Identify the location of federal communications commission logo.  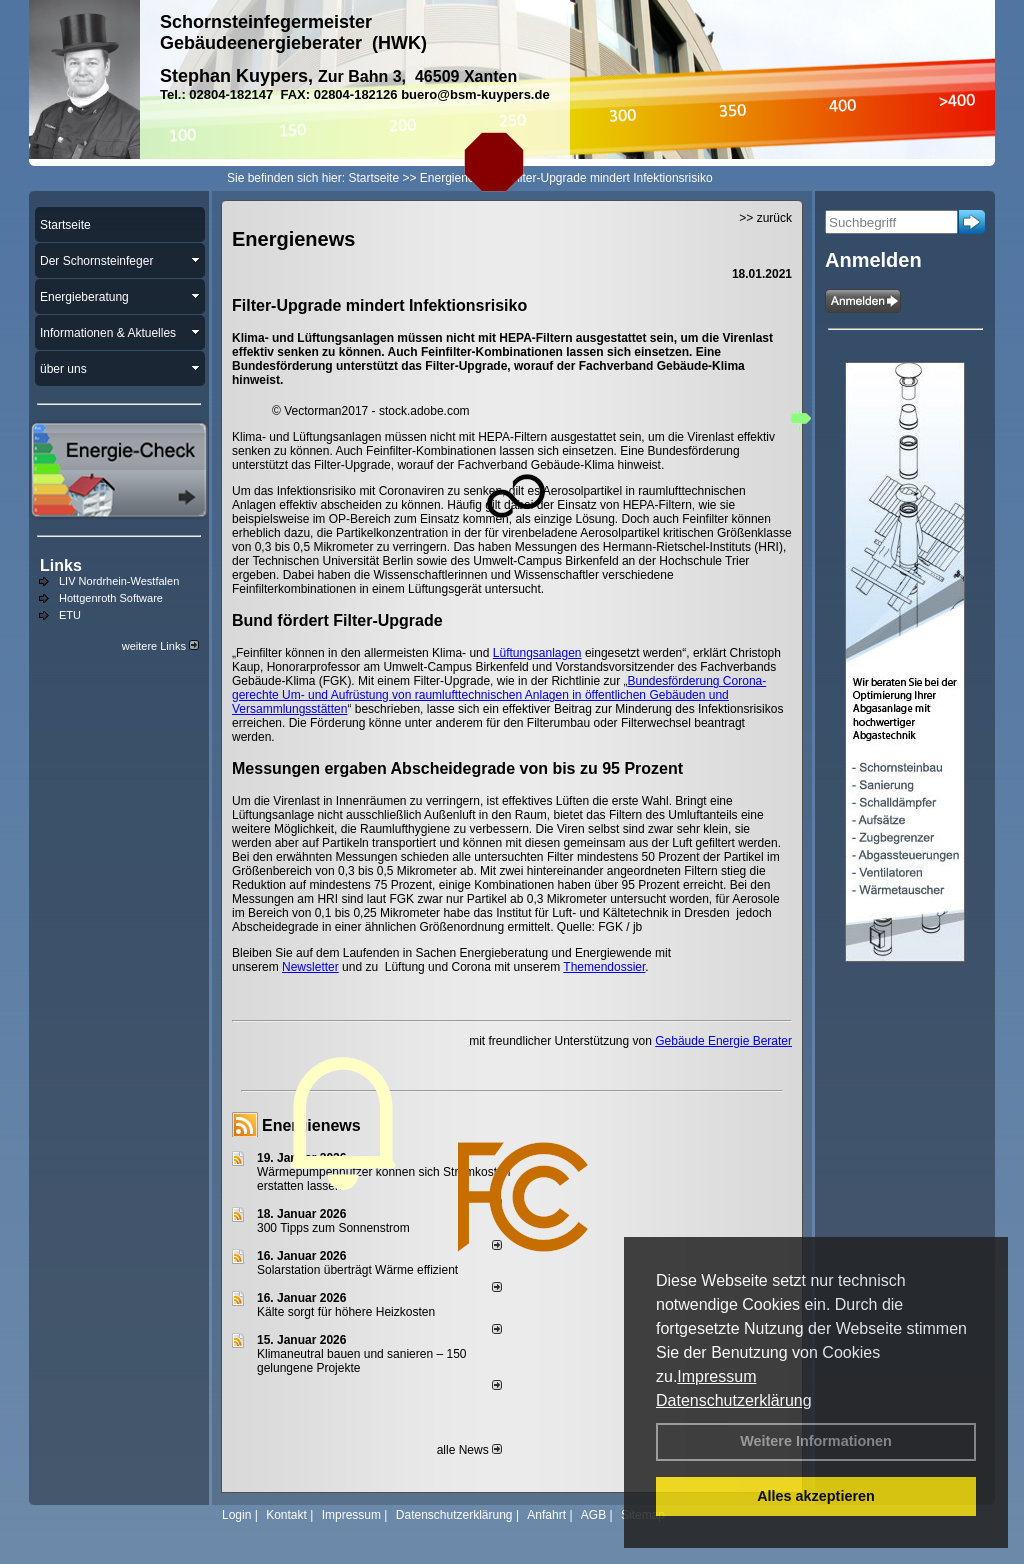
(523, 1197).